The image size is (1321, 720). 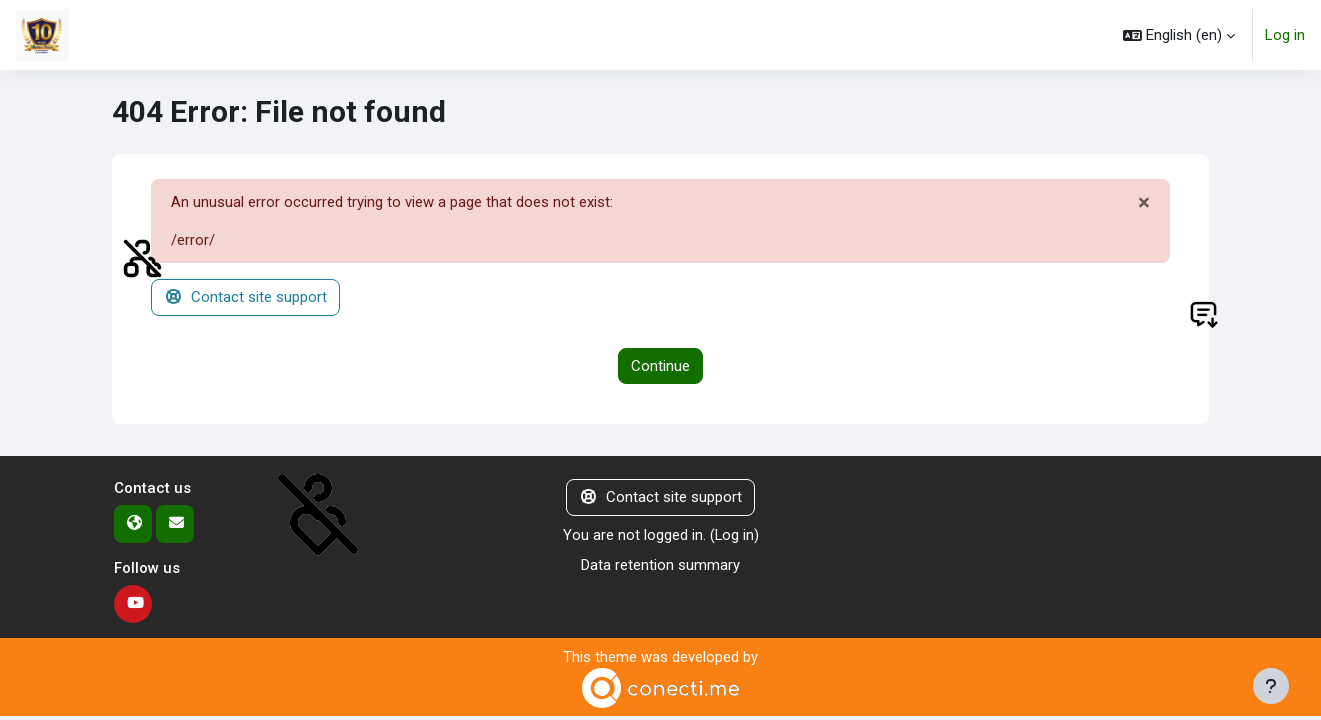 I want to click on download message or conversation, so click(x=1203, y=313).